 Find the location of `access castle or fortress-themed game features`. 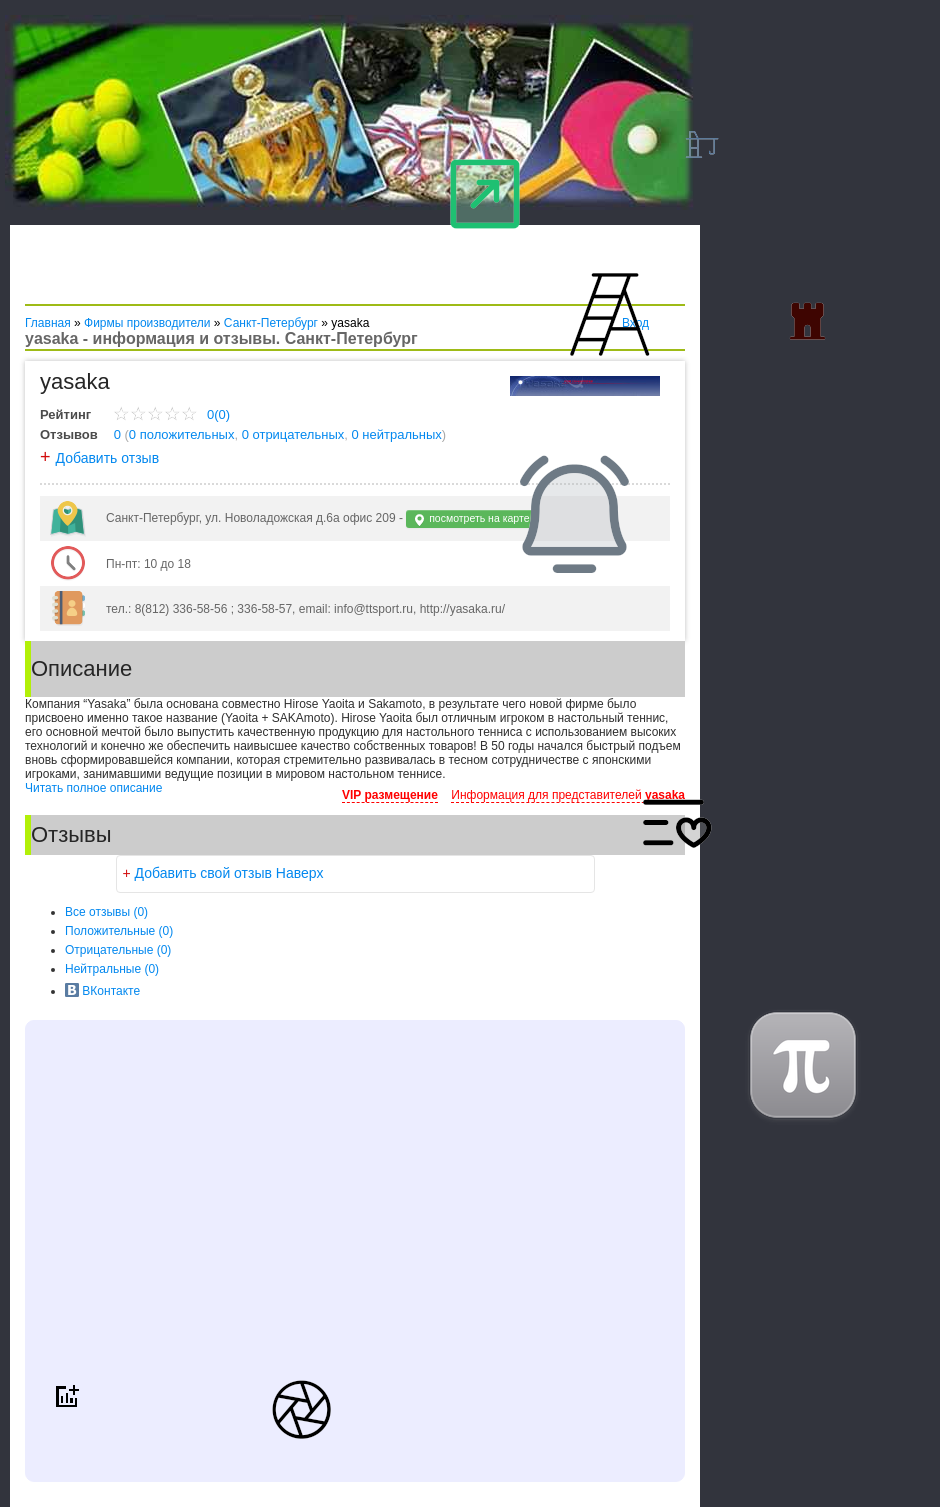

access castle or fortress-themed game features is located at coordinates (807, 320).